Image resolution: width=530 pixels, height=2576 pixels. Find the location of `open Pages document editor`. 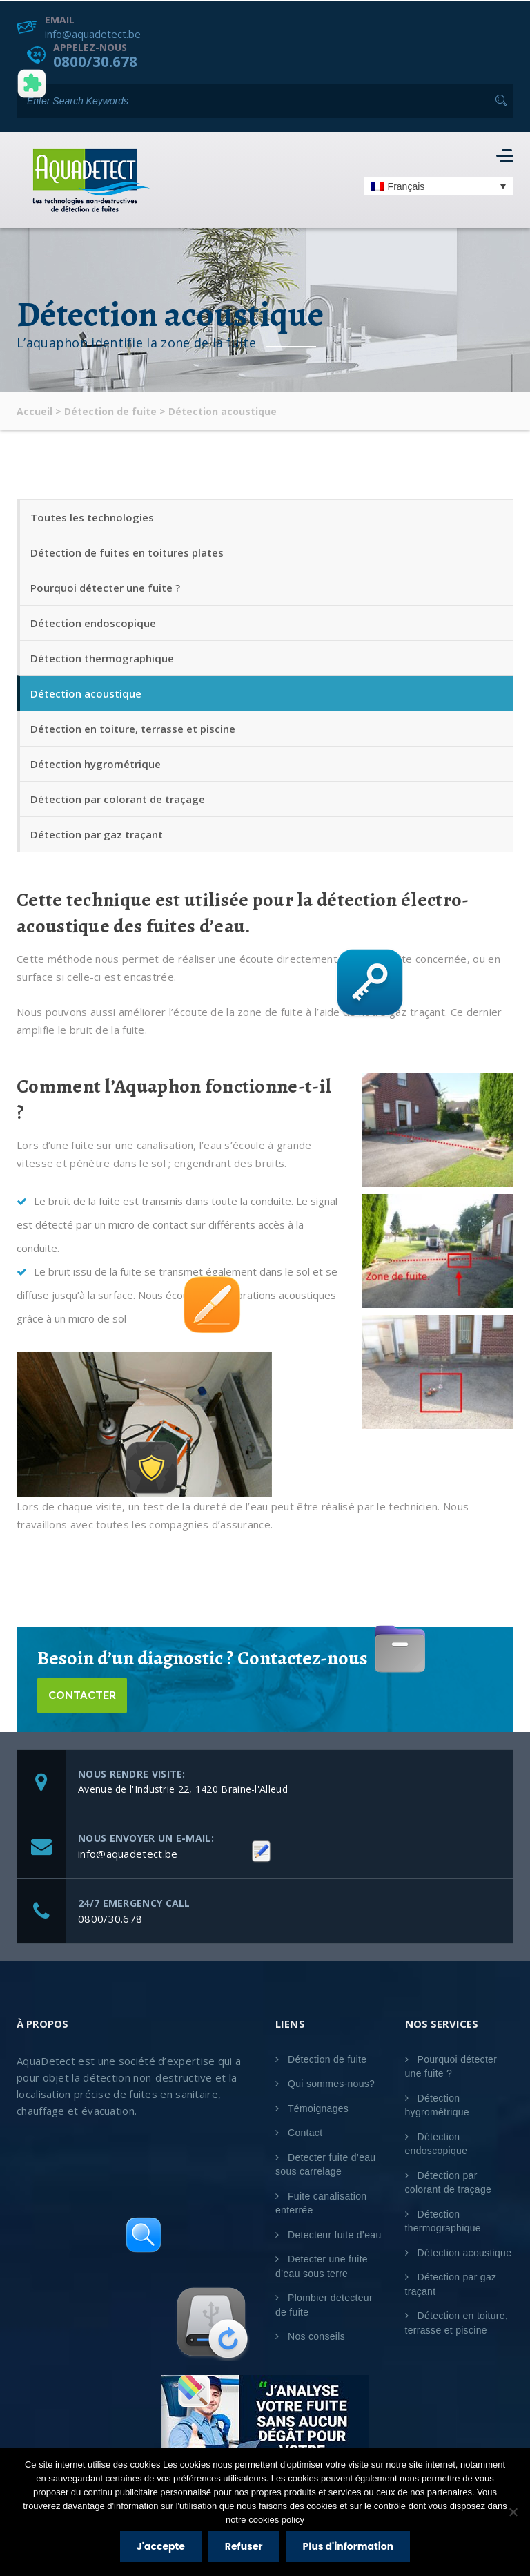

open Pages document editor is located at coordinates (212, 1305).